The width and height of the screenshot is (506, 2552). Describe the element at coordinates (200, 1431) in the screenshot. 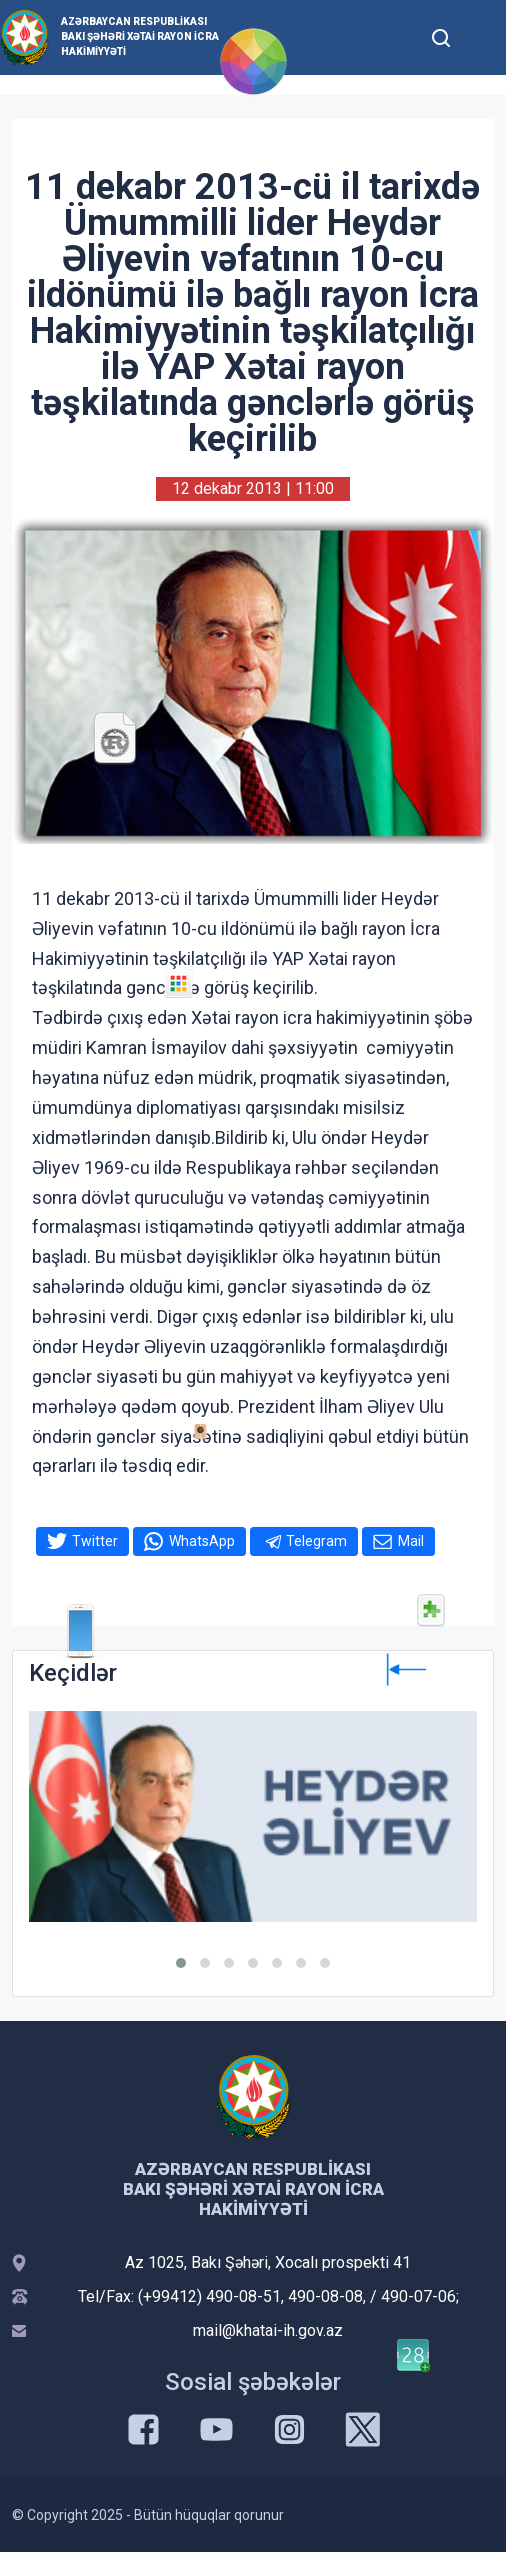

I see `package manager is processing or waiting` at that location.